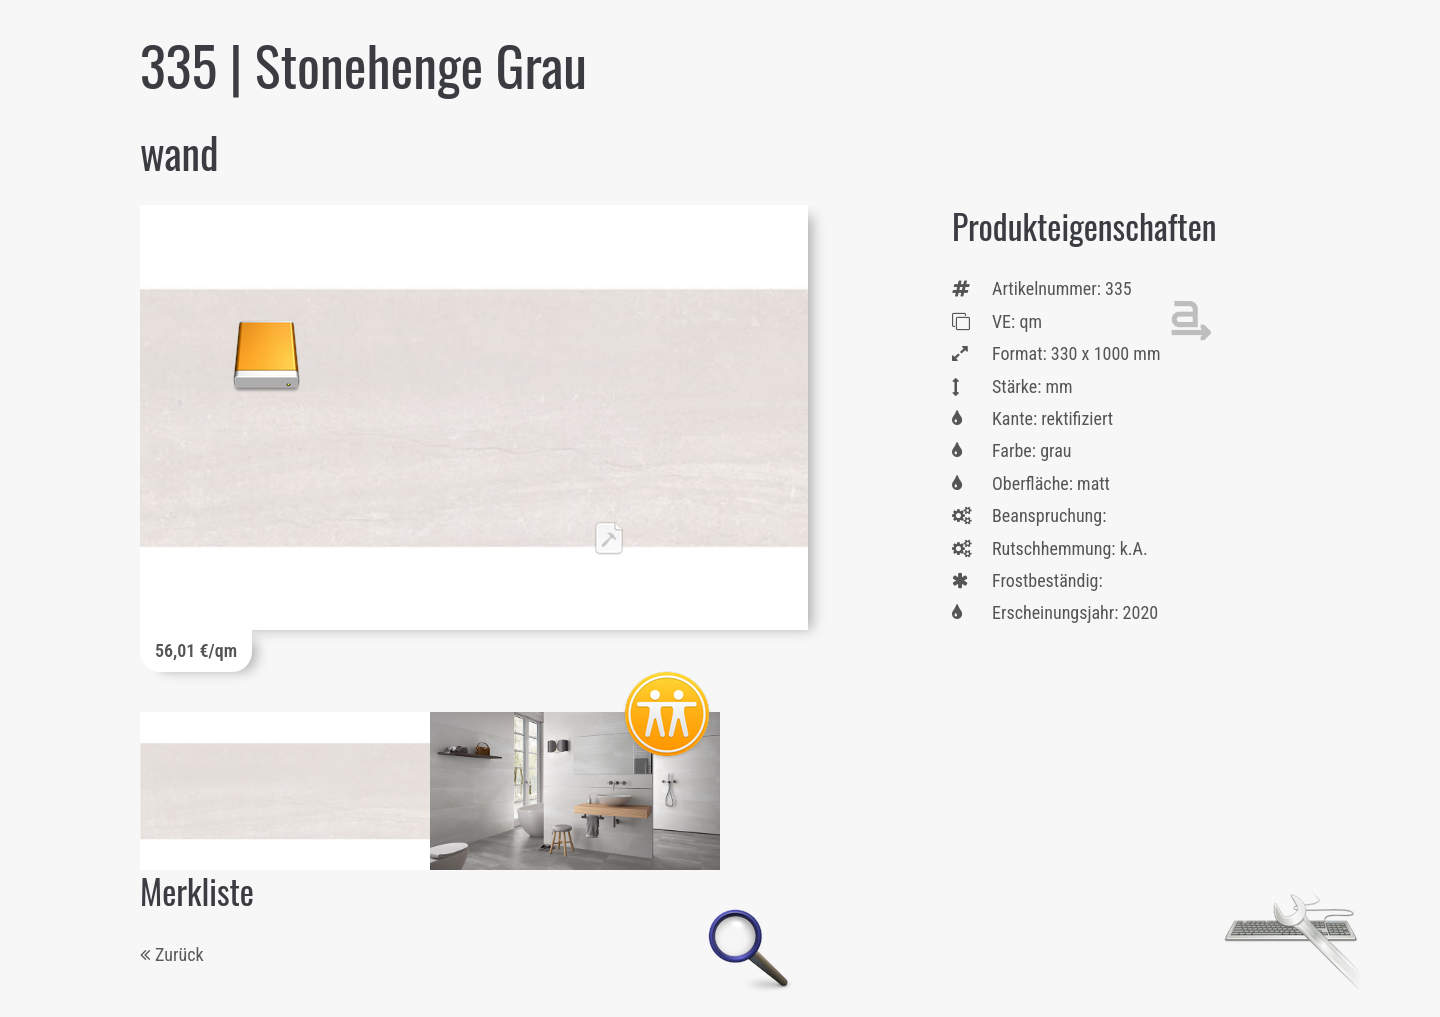 This screenshot has height=1017, width=1440. Describe the element at coordinates (609, 538) in the screenshot. I see `a makefile or build configuration file` at that location.